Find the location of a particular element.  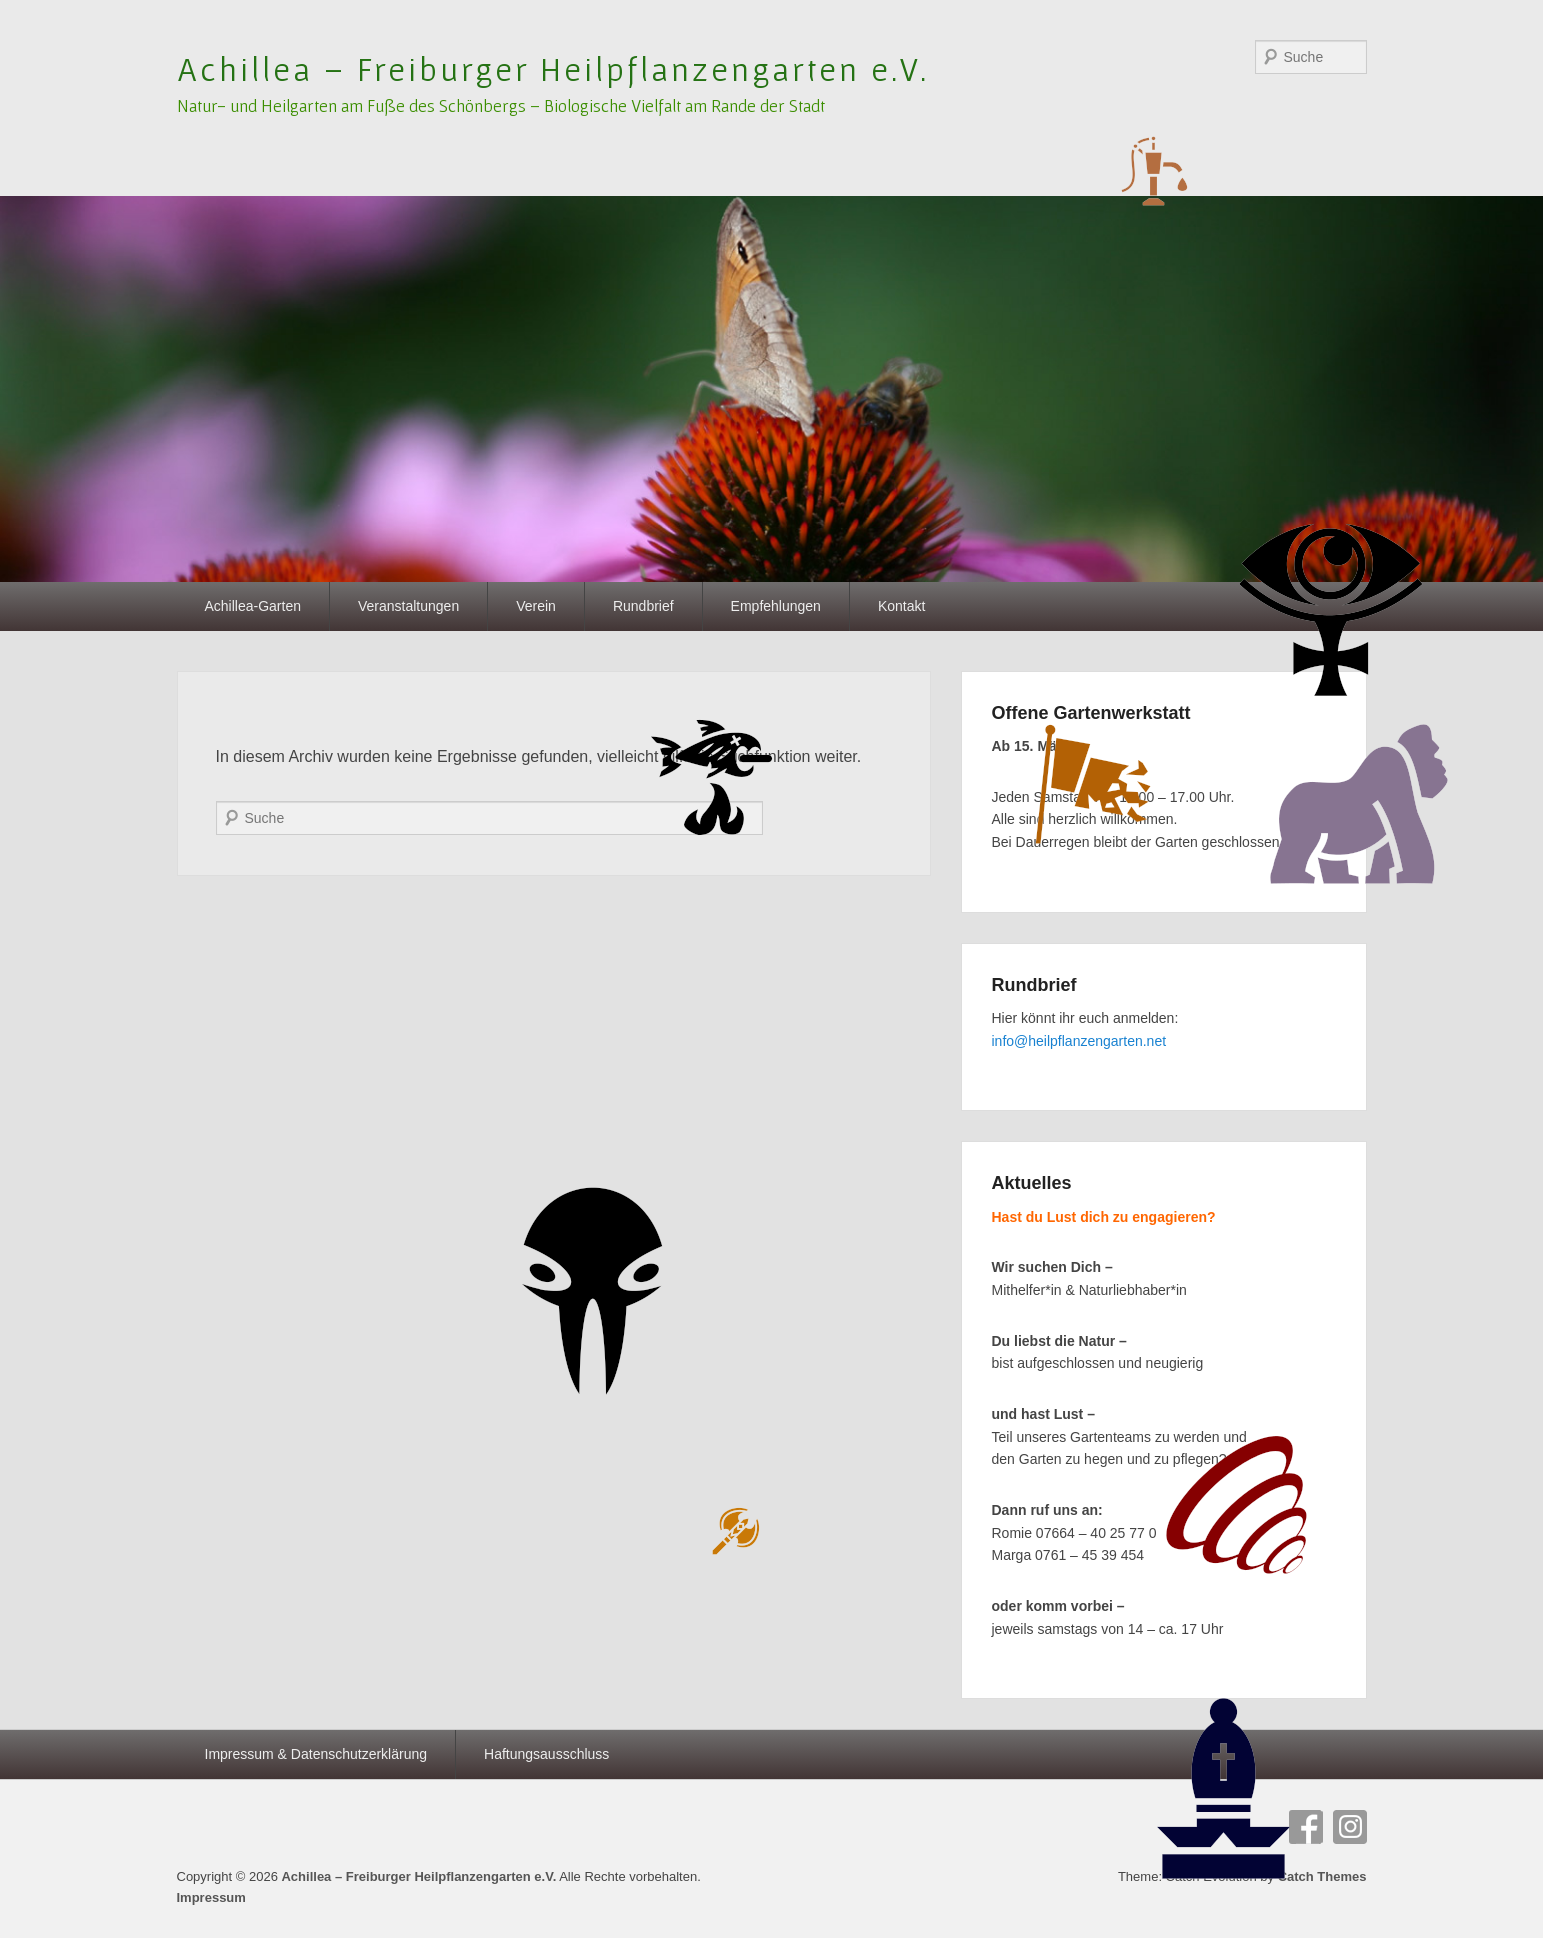

gorilla character or avatar selection is located at coordinates (1359, 804).